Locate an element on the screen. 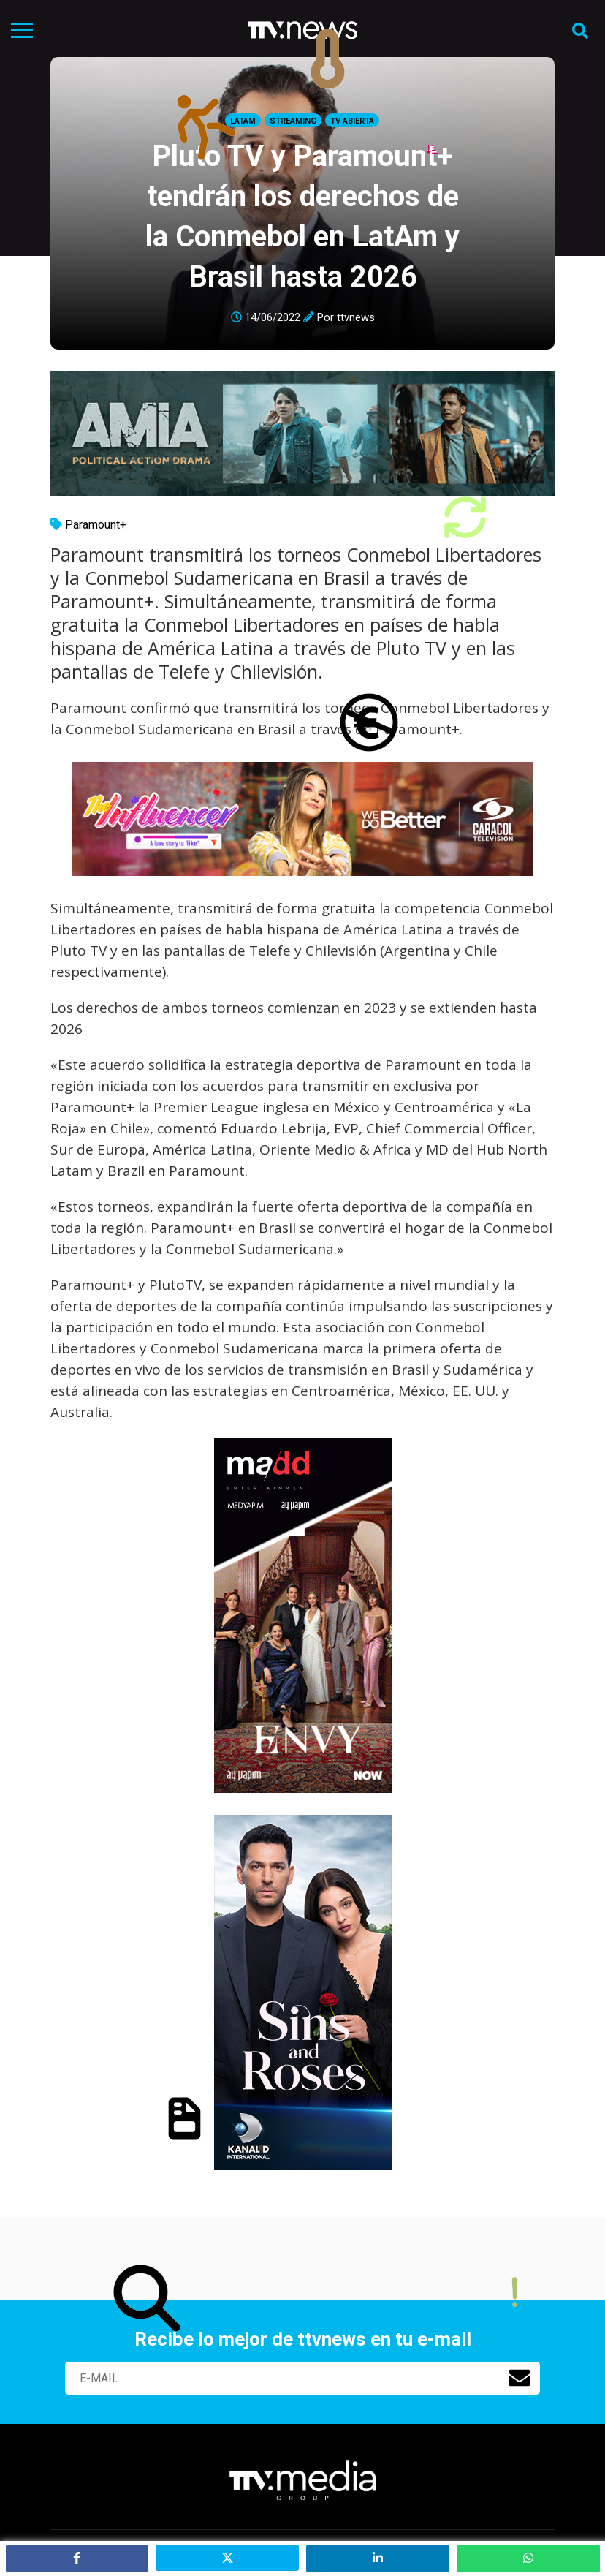 This screenshot has width=605, height=2576. refresh or reload content is located at coordinates (465, 517).